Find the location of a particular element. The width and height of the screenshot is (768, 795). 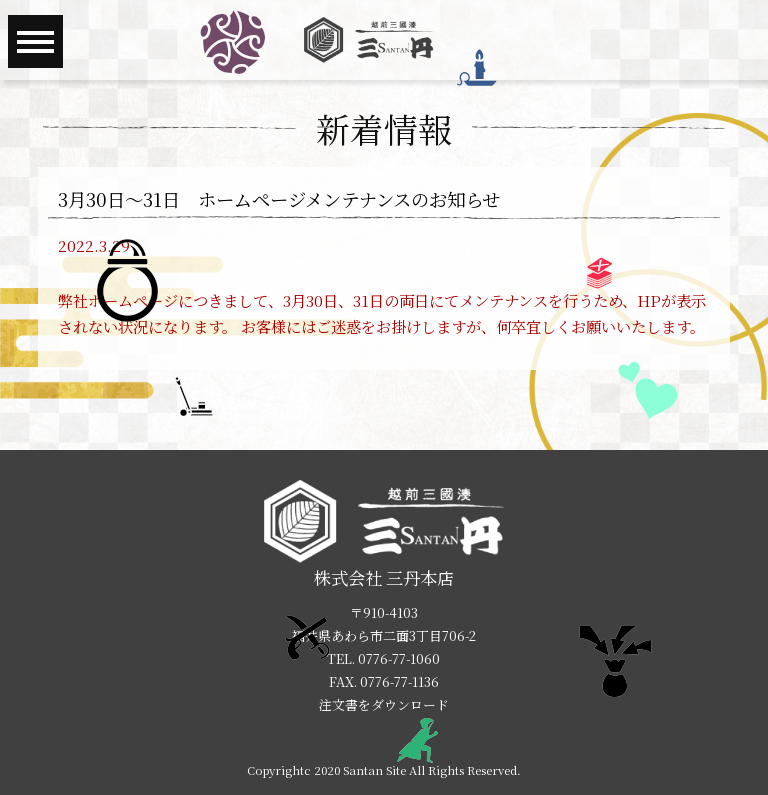

indicates profit or financial gain is located at coordinates (615, 661).